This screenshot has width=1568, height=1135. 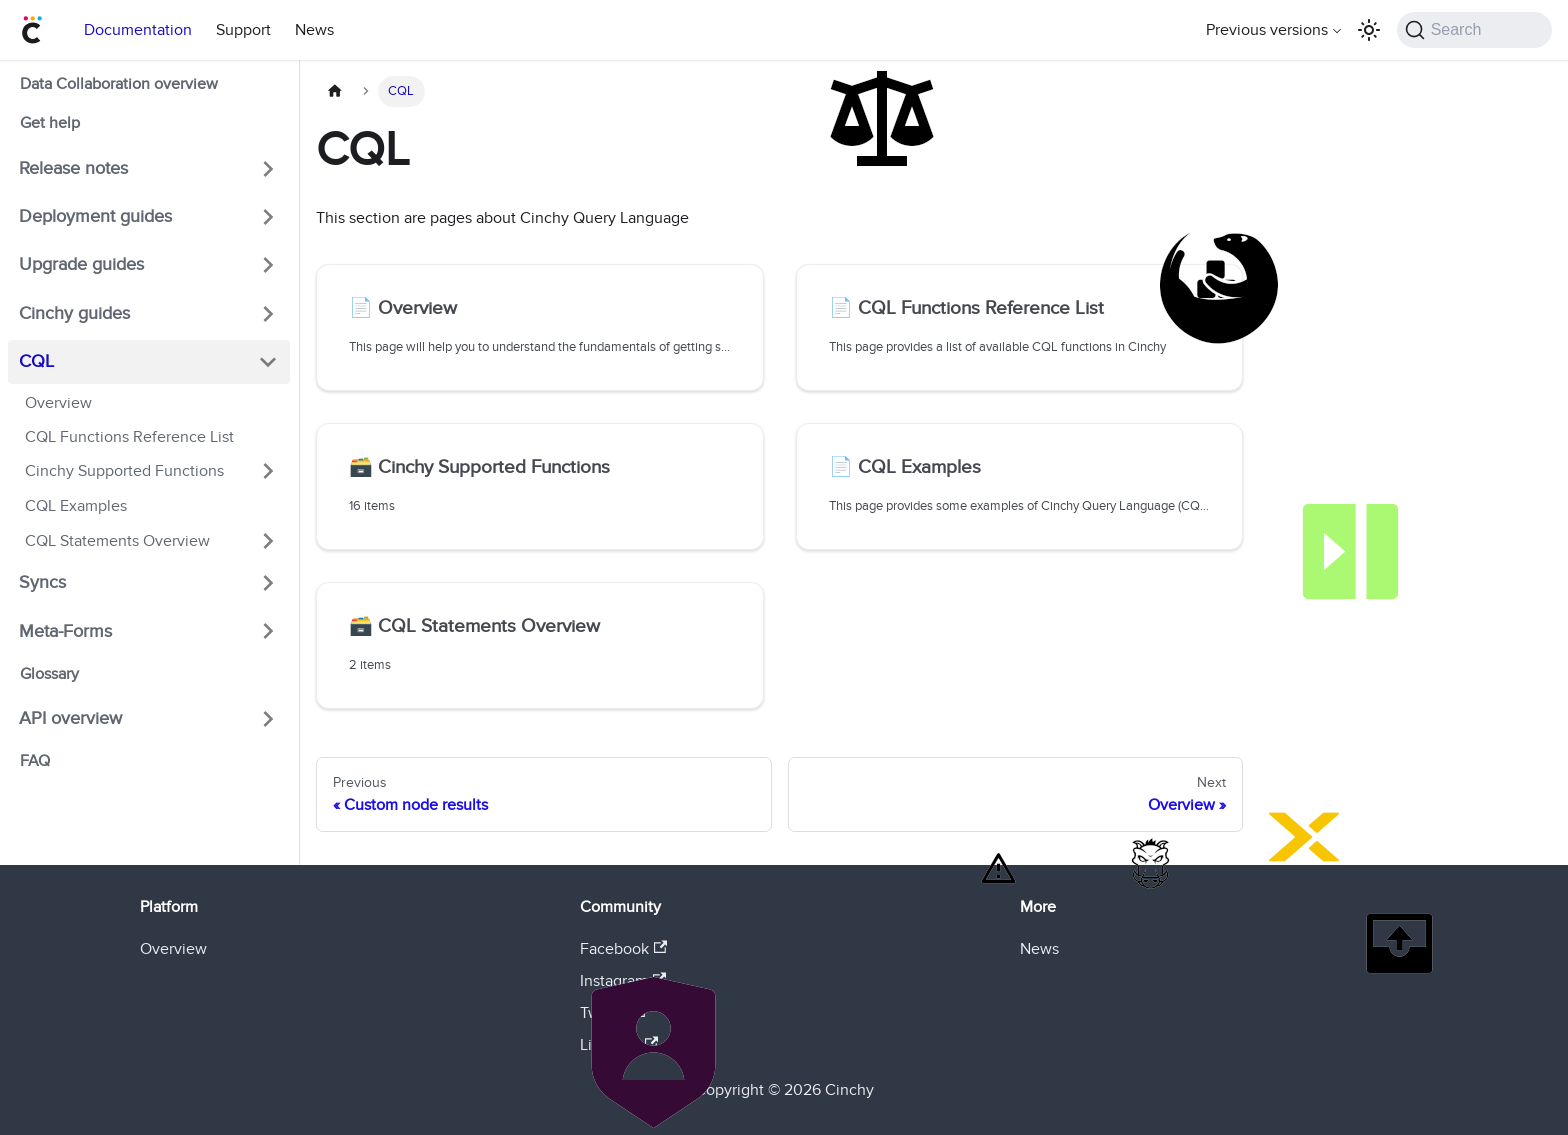 I want to click on access user privacy or security settings, so click(x=653, y=1052).